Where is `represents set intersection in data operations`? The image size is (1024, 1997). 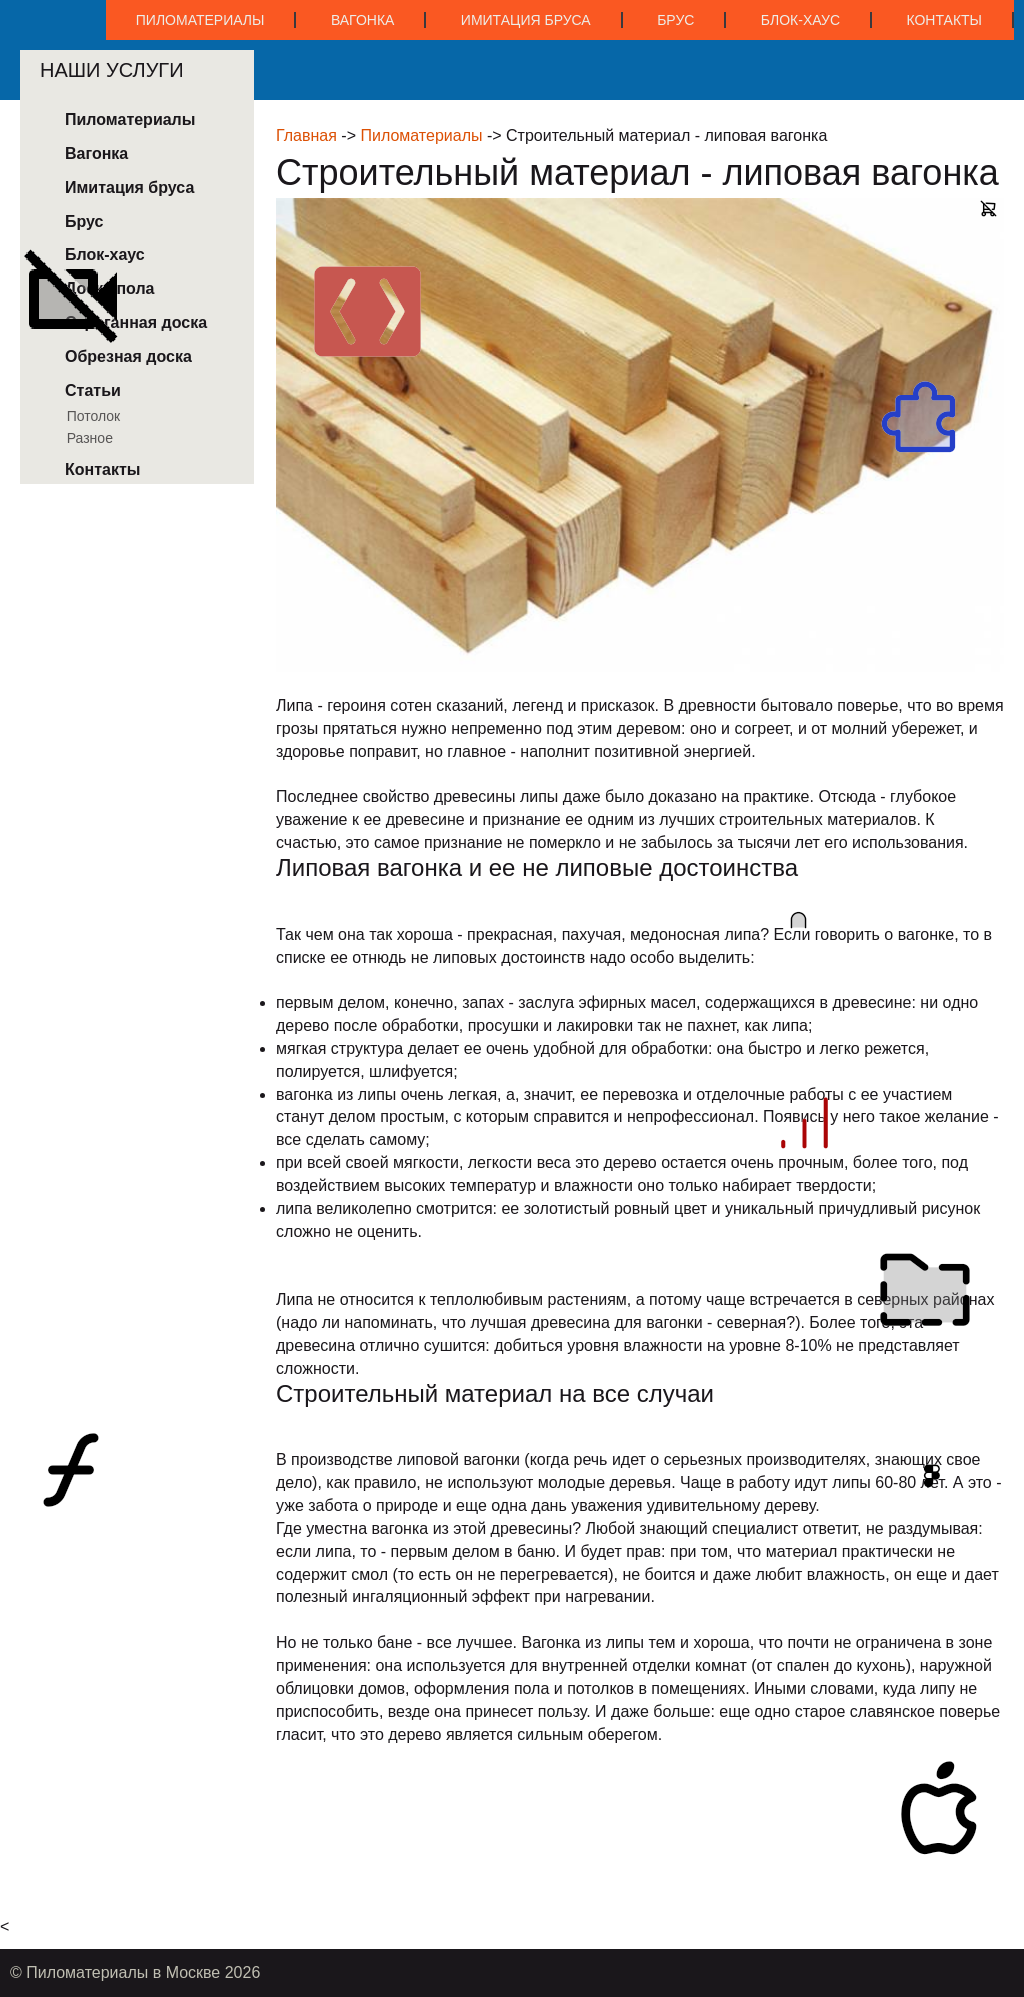
represents set intersection in data operations is located at coordinates (798, 920).